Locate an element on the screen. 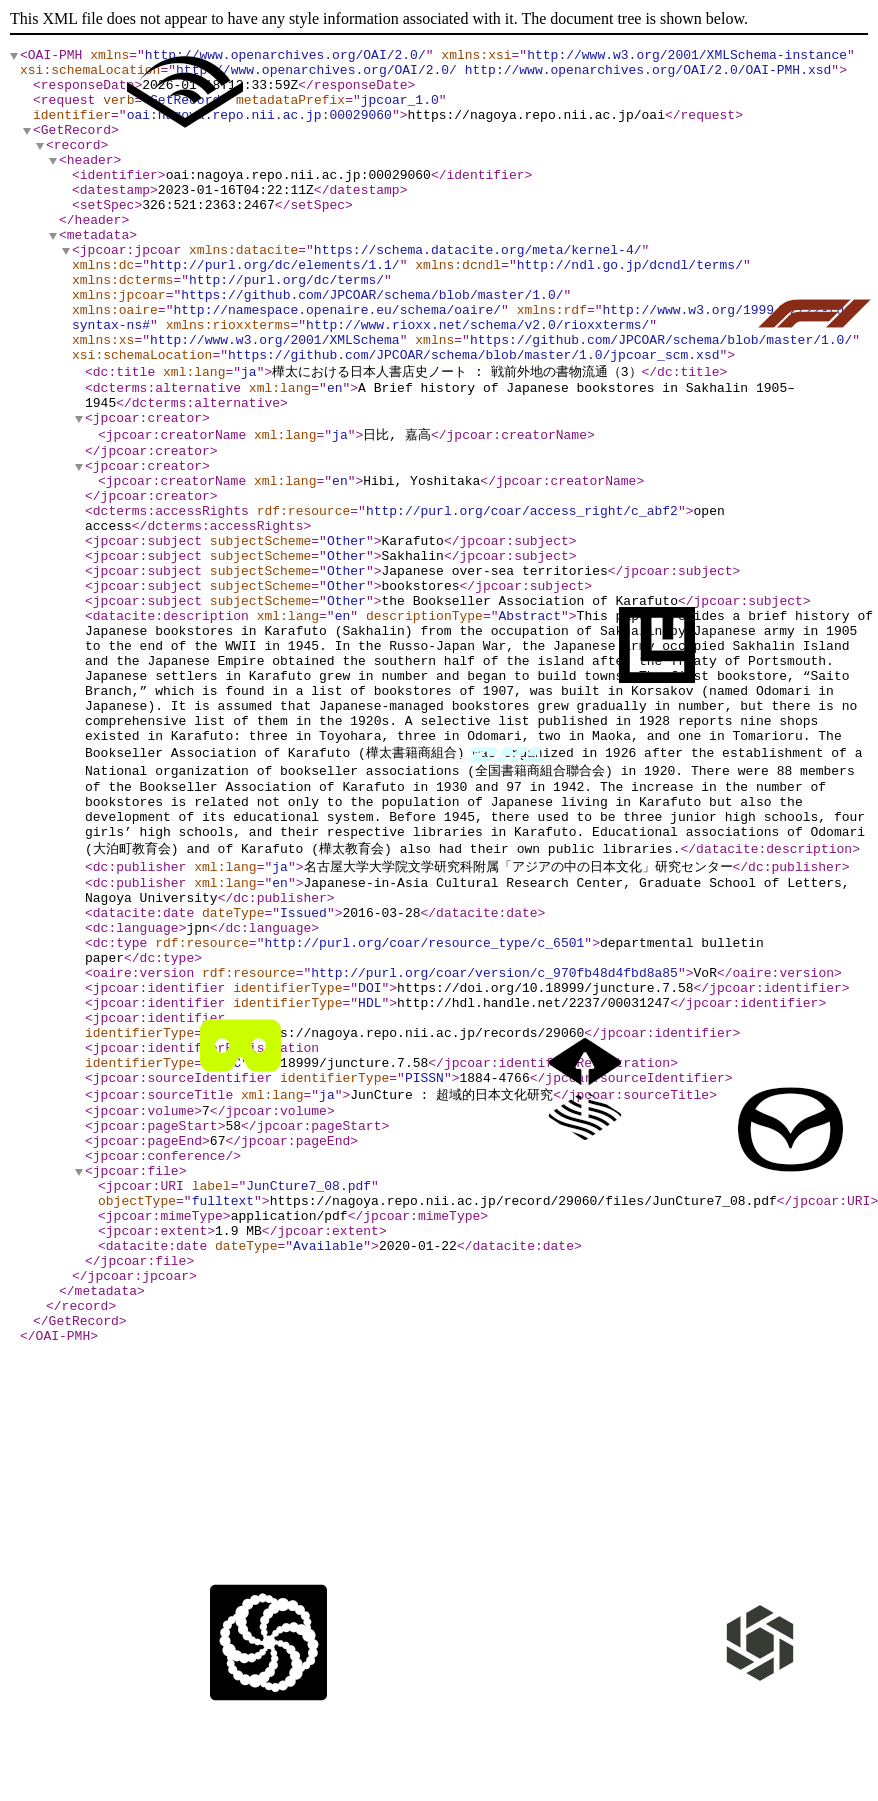 The width and height of the screenshot is (878, 1801). mazda brand logo is located at coordinates (790, 1129).